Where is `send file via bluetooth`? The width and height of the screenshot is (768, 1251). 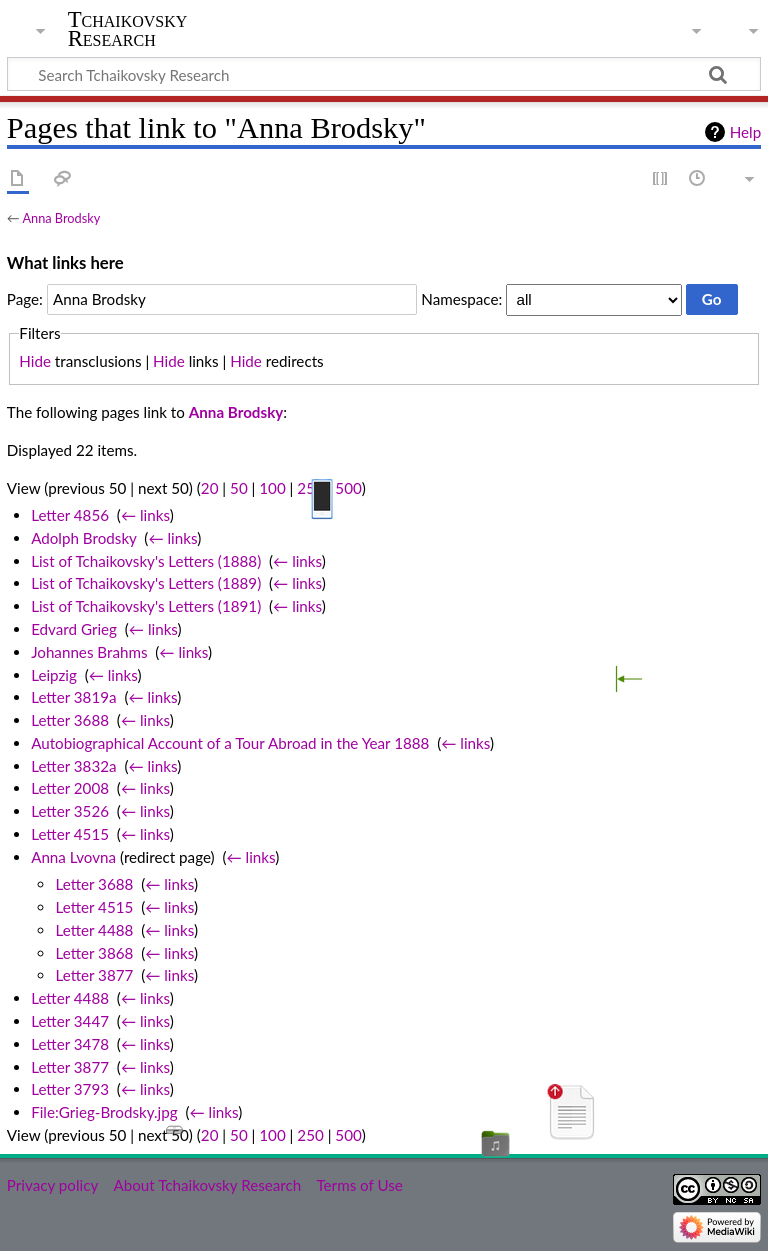
send file via bluetooth is located at coordinates (572, 1112).